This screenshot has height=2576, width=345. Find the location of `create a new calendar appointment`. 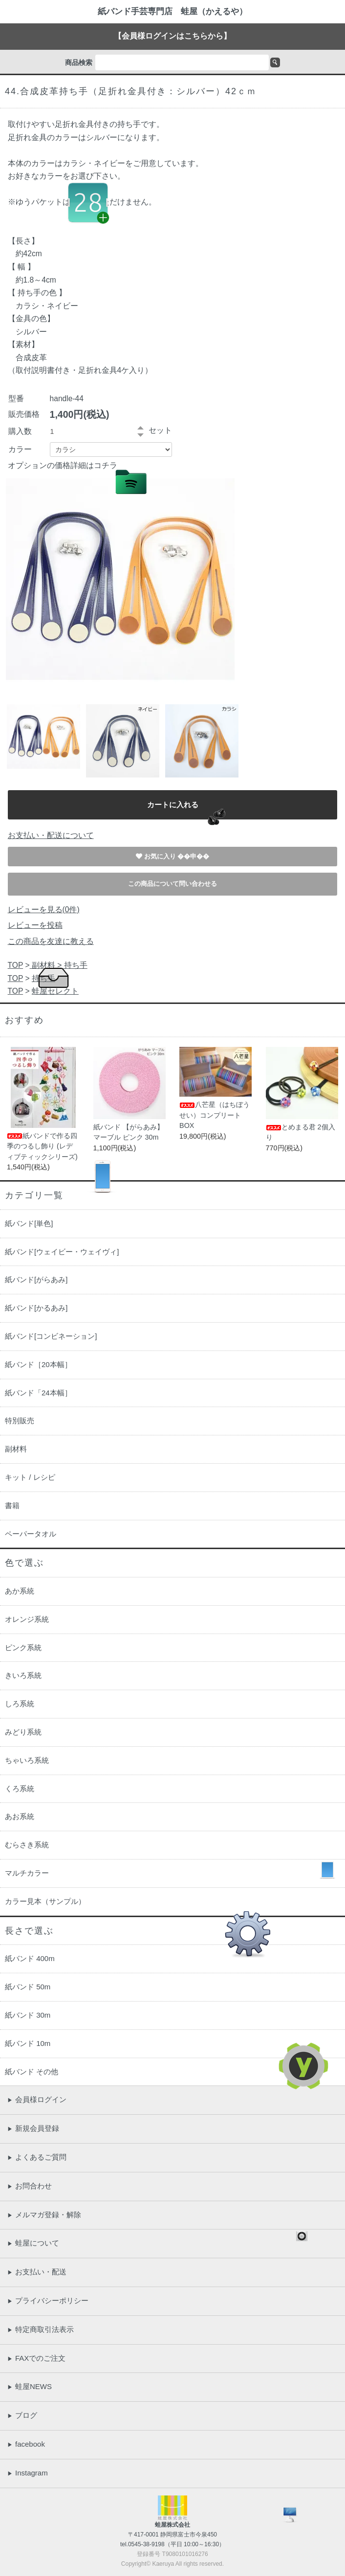

create a new calendar appointment is located at coordinates (88, 203).